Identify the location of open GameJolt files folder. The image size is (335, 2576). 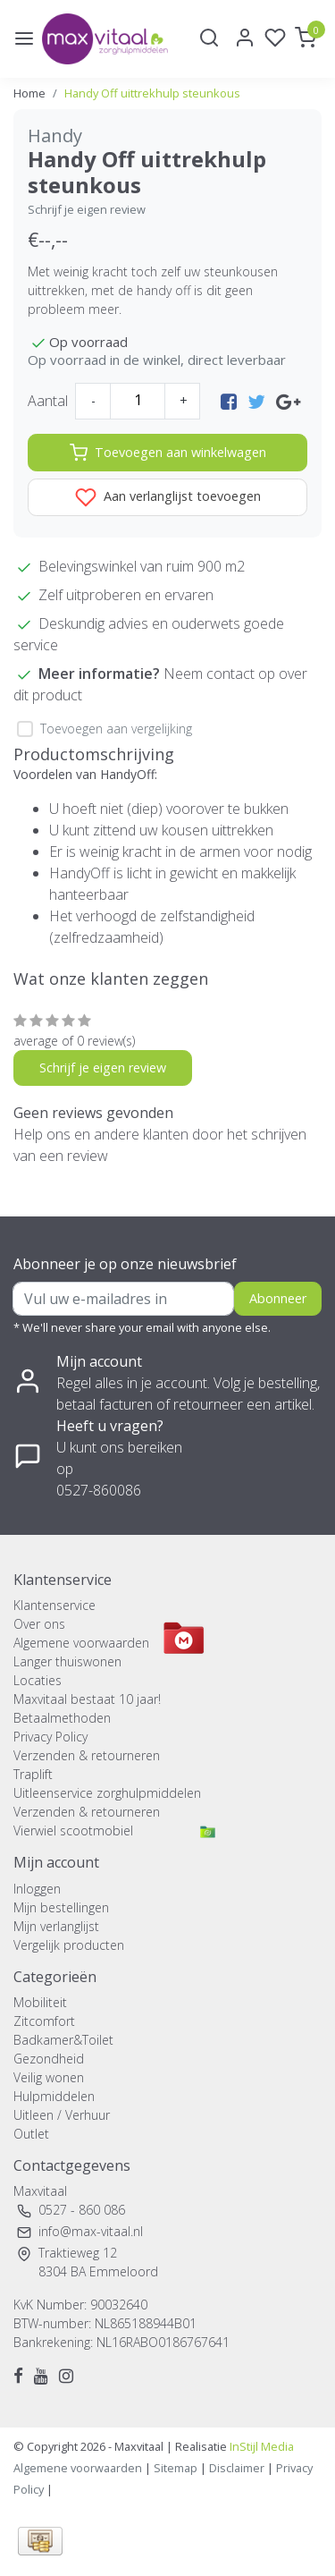
(207, 1832).